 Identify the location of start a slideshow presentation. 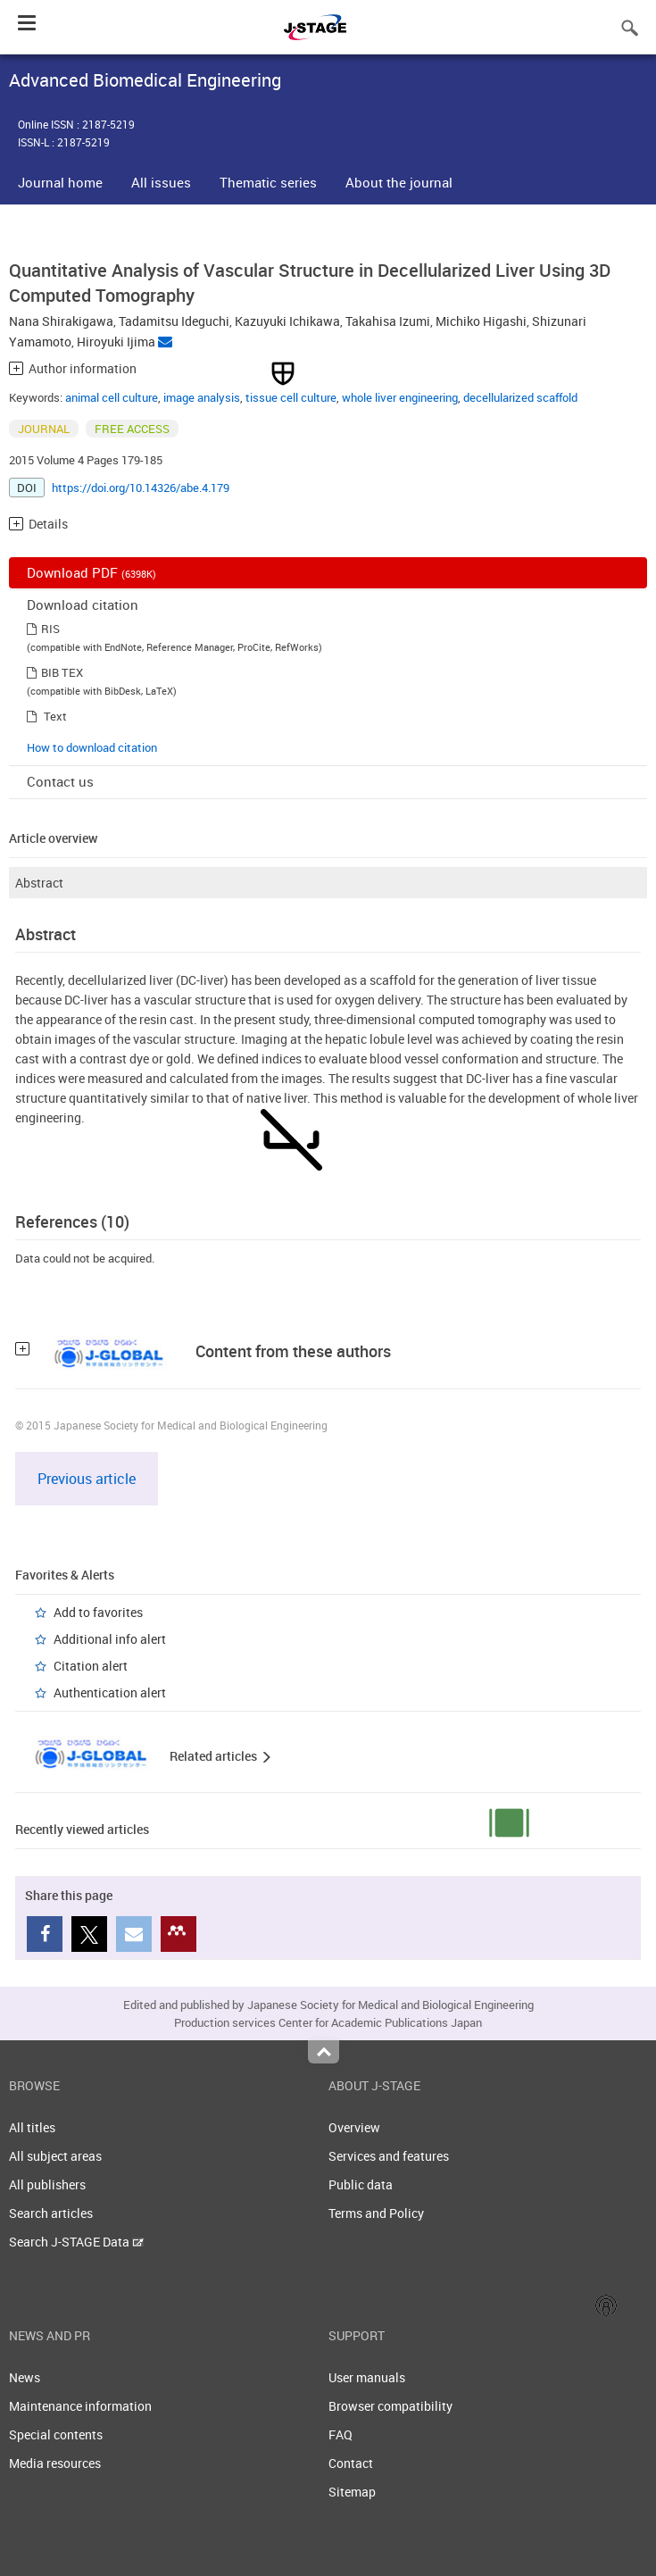
(509, 1822).